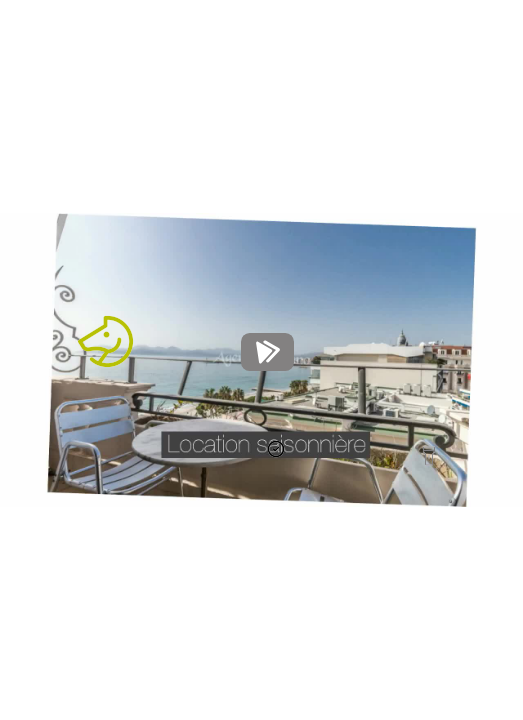  Describe the element at coordinates (107, 341) in the screenshot. I see `access equestrian or horse-related content` at that location.